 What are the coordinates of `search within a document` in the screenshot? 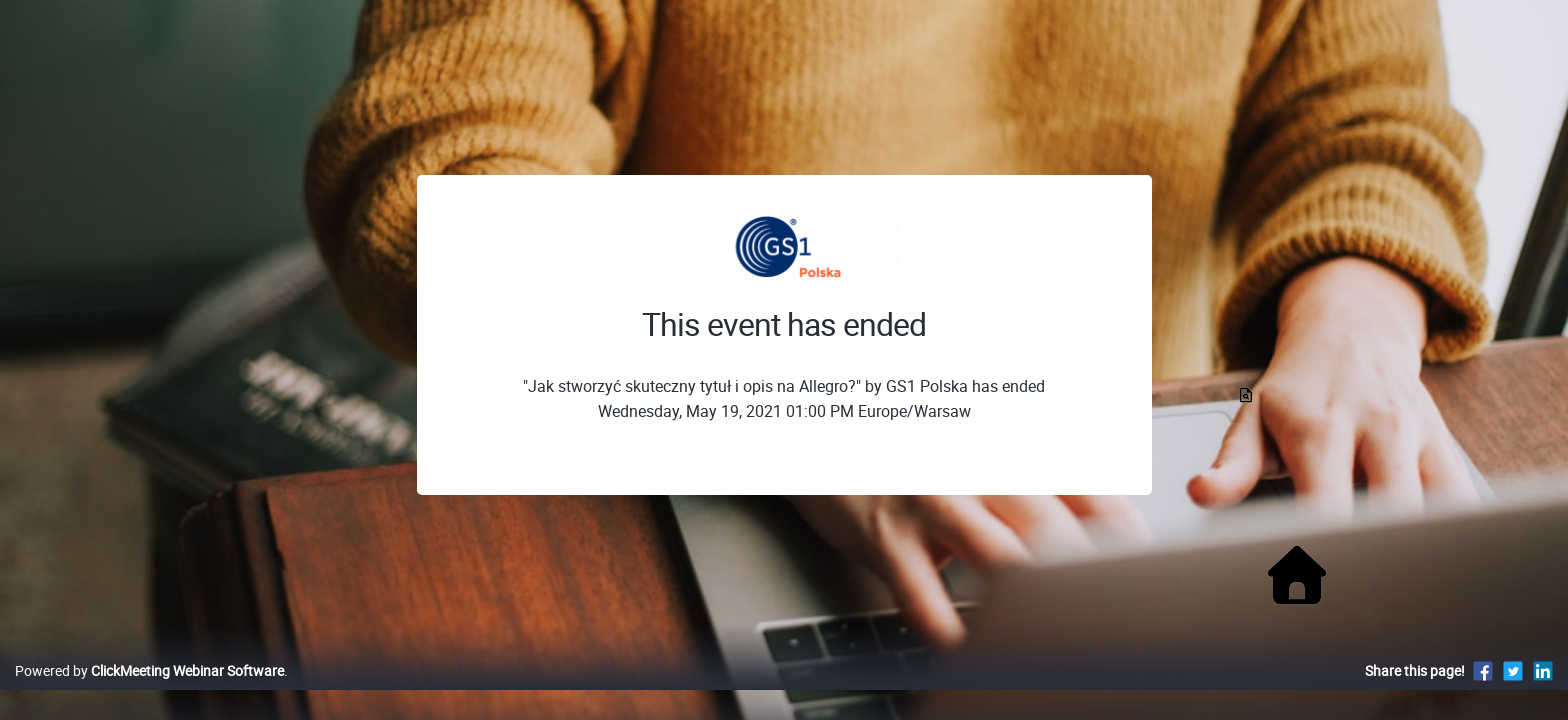 It's located at (1246, 395).